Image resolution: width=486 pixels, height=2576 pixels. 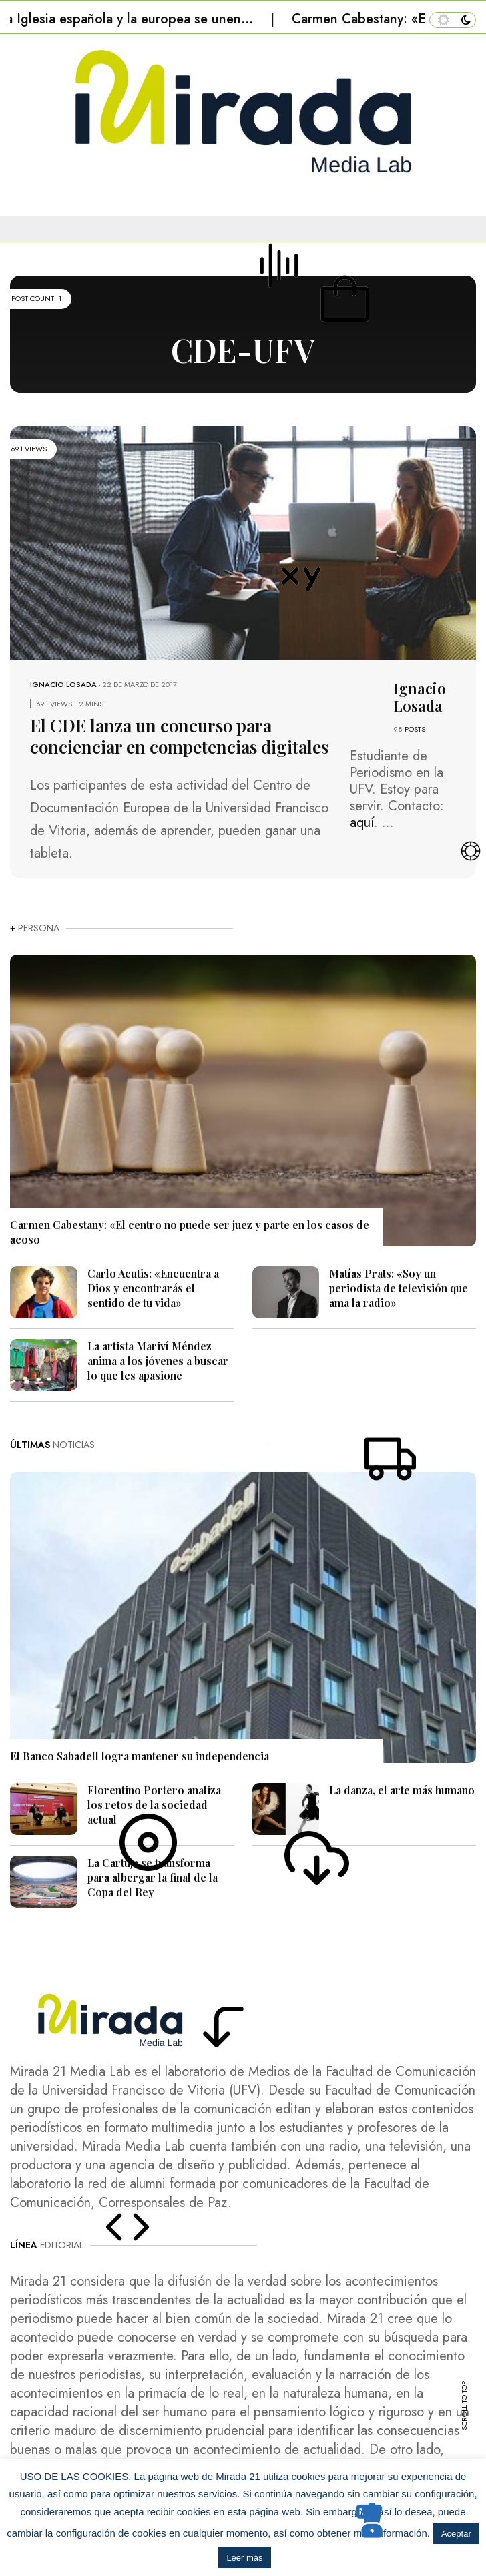 What do you see at coordinates (148, 1842) in the screenshot?
I see `play or access audio/music content` at bounding box center [148, 1842].